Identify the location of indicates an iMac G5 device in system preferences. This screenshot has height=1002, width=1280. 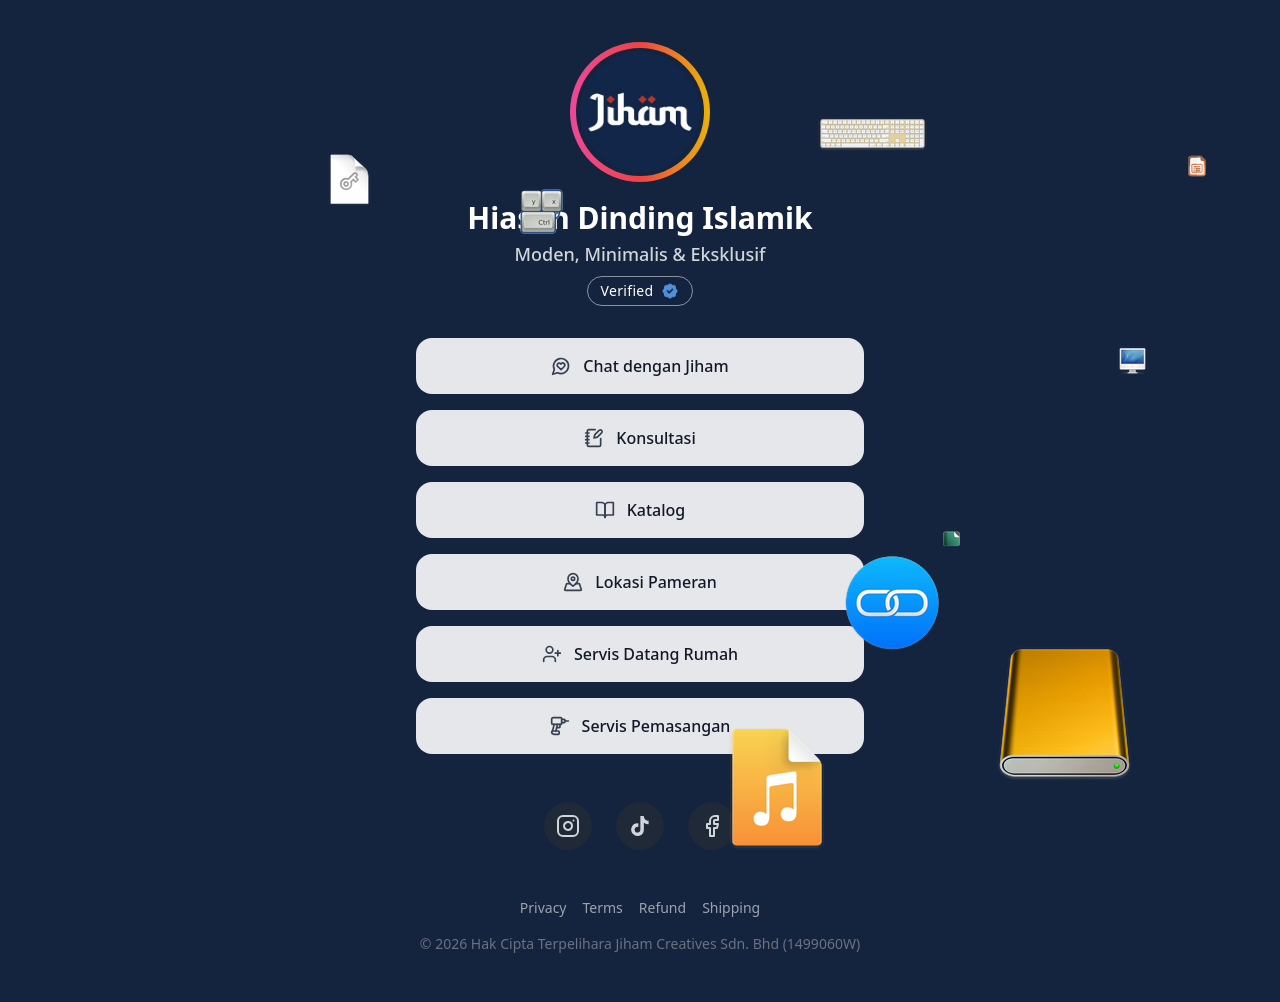
(1132, 359).